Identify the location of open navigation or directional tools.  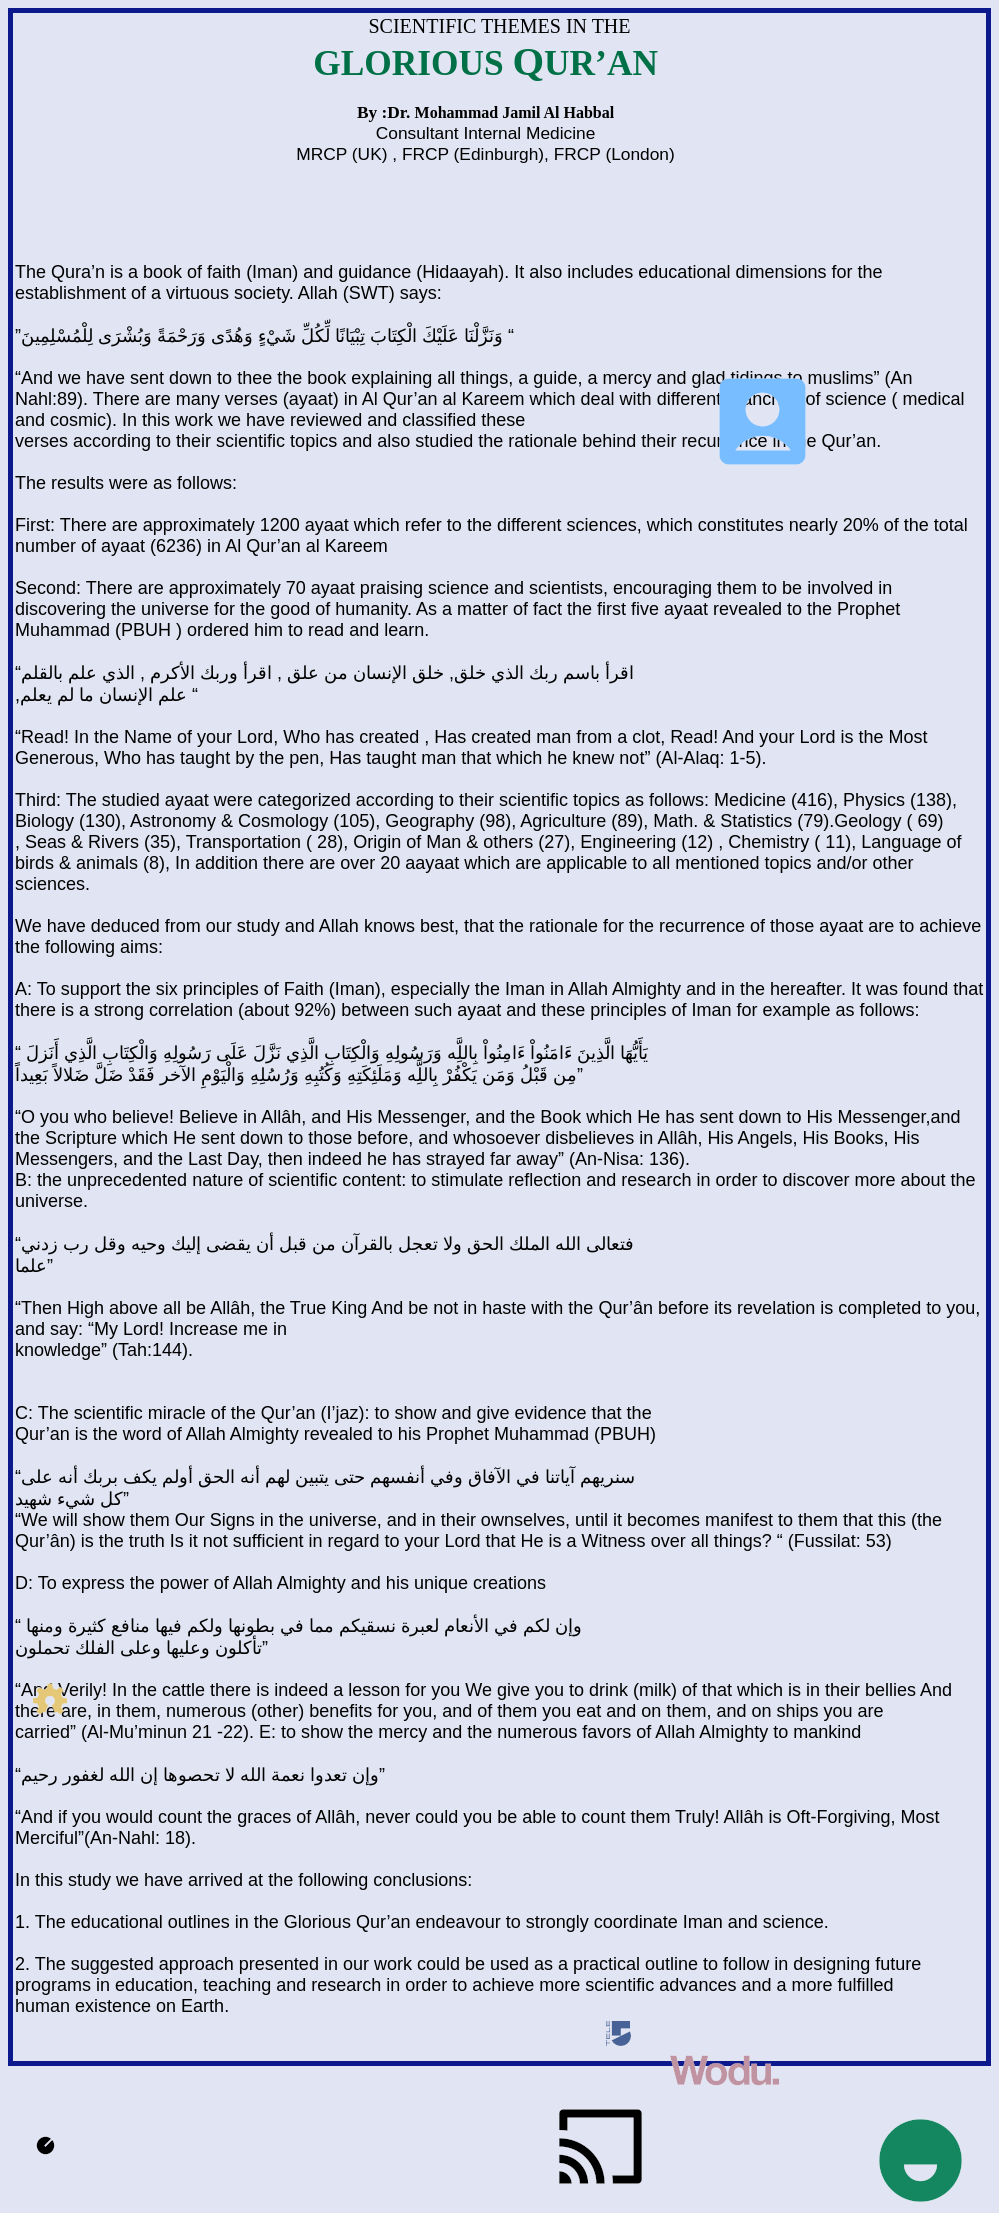
(45, 2145).